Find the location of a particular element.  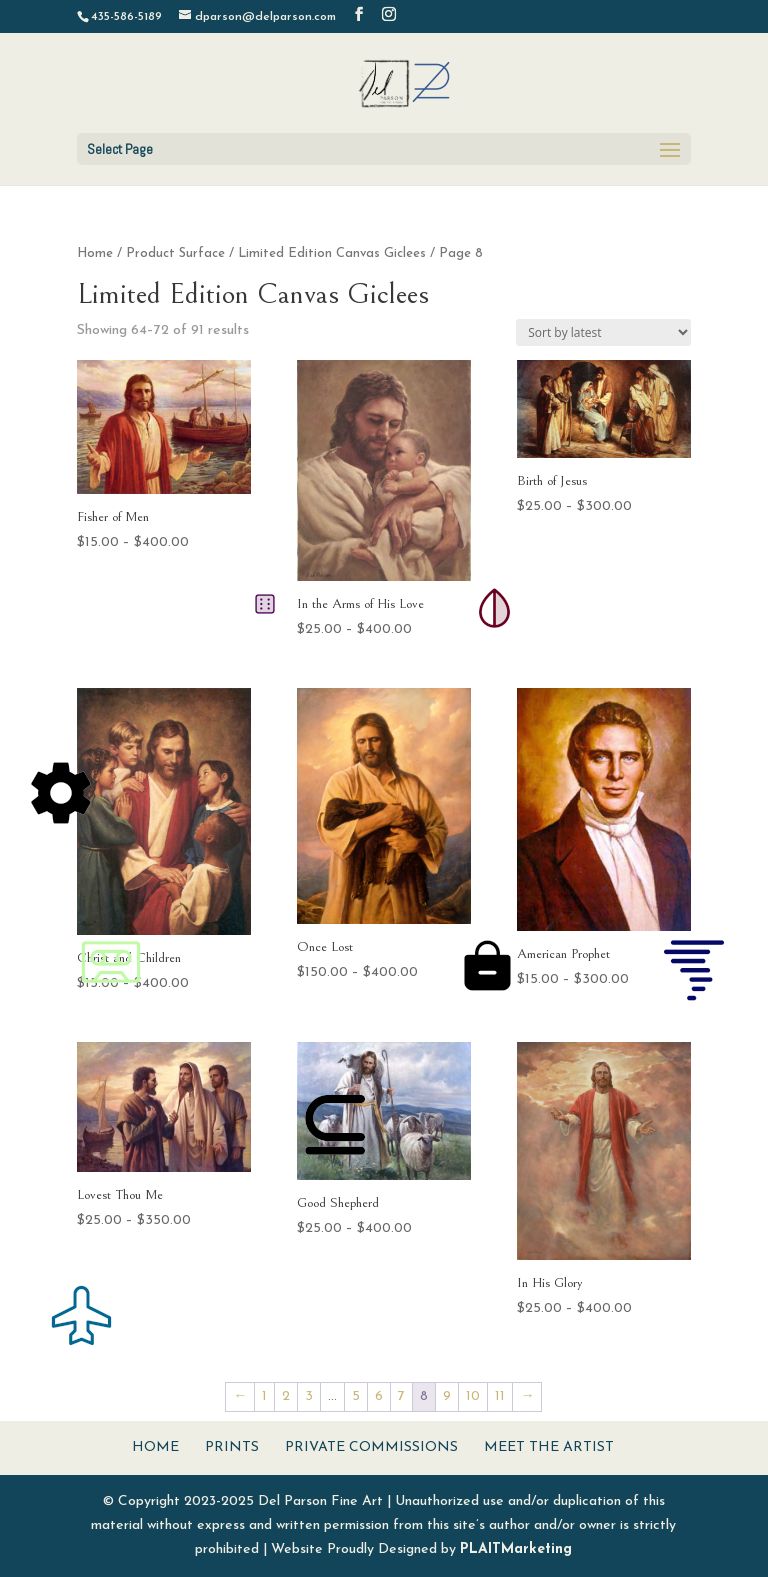

open settings menu is located at coordinates (61, 793).